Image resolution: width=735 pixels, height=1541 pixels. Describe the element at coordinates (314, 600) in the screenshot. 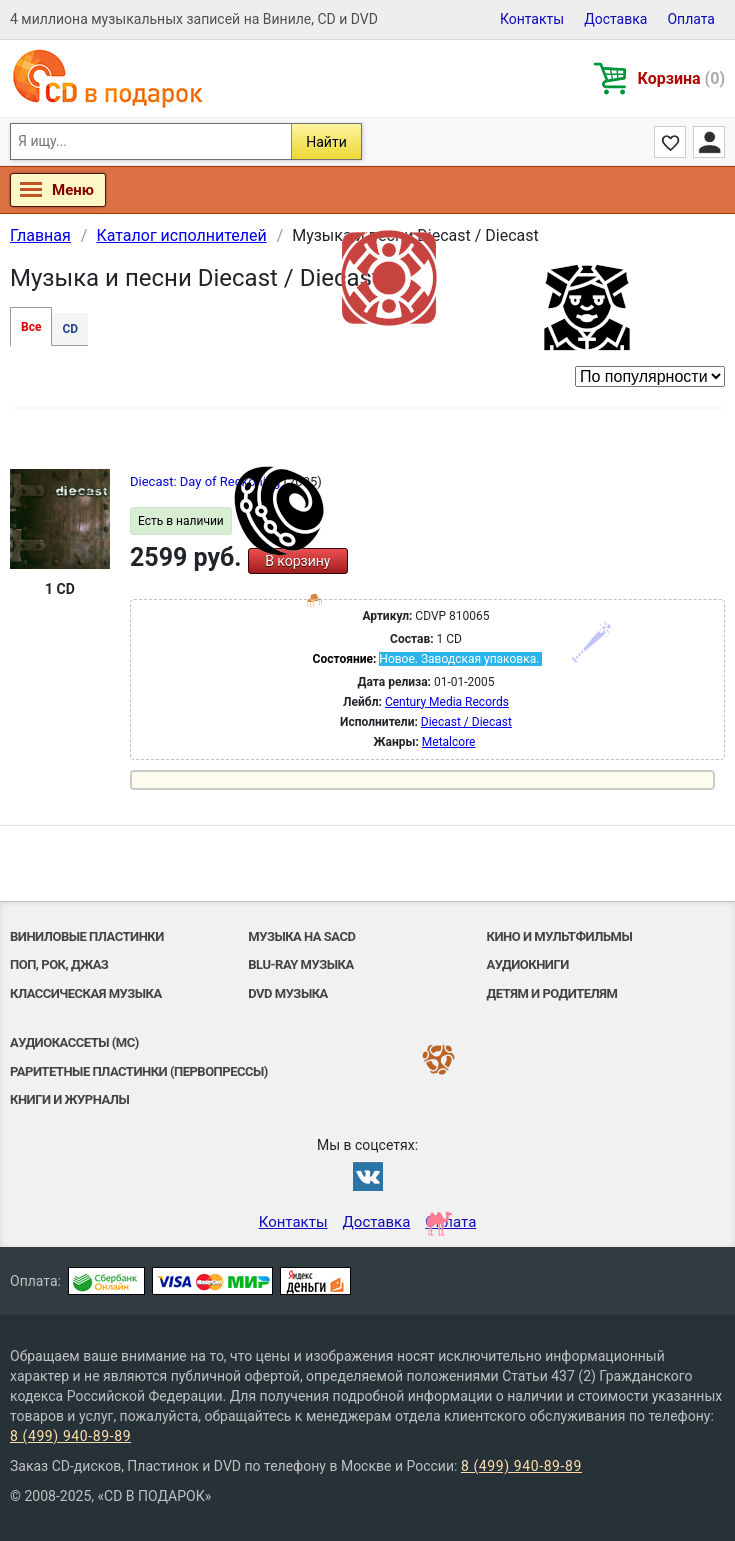

I see `select australian or outback themed character` at that location.